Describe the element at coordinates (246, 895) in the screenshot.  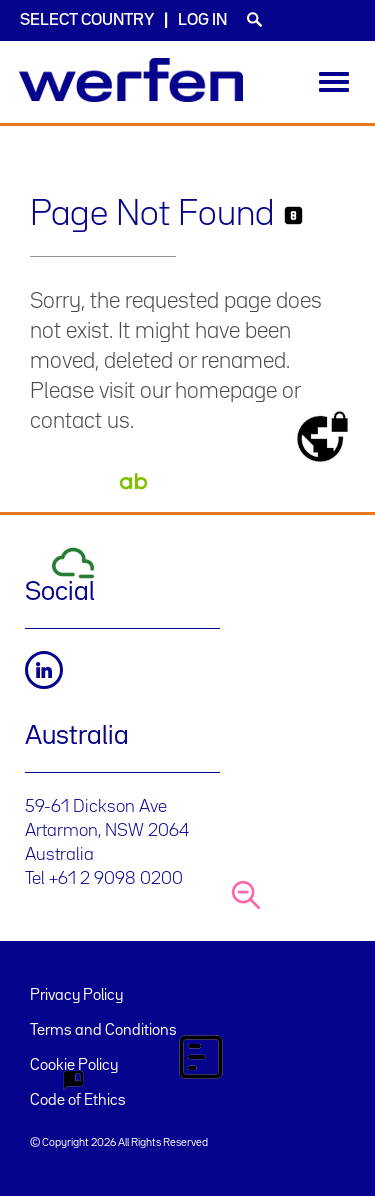
I see `zoom out to see more content` at that location.